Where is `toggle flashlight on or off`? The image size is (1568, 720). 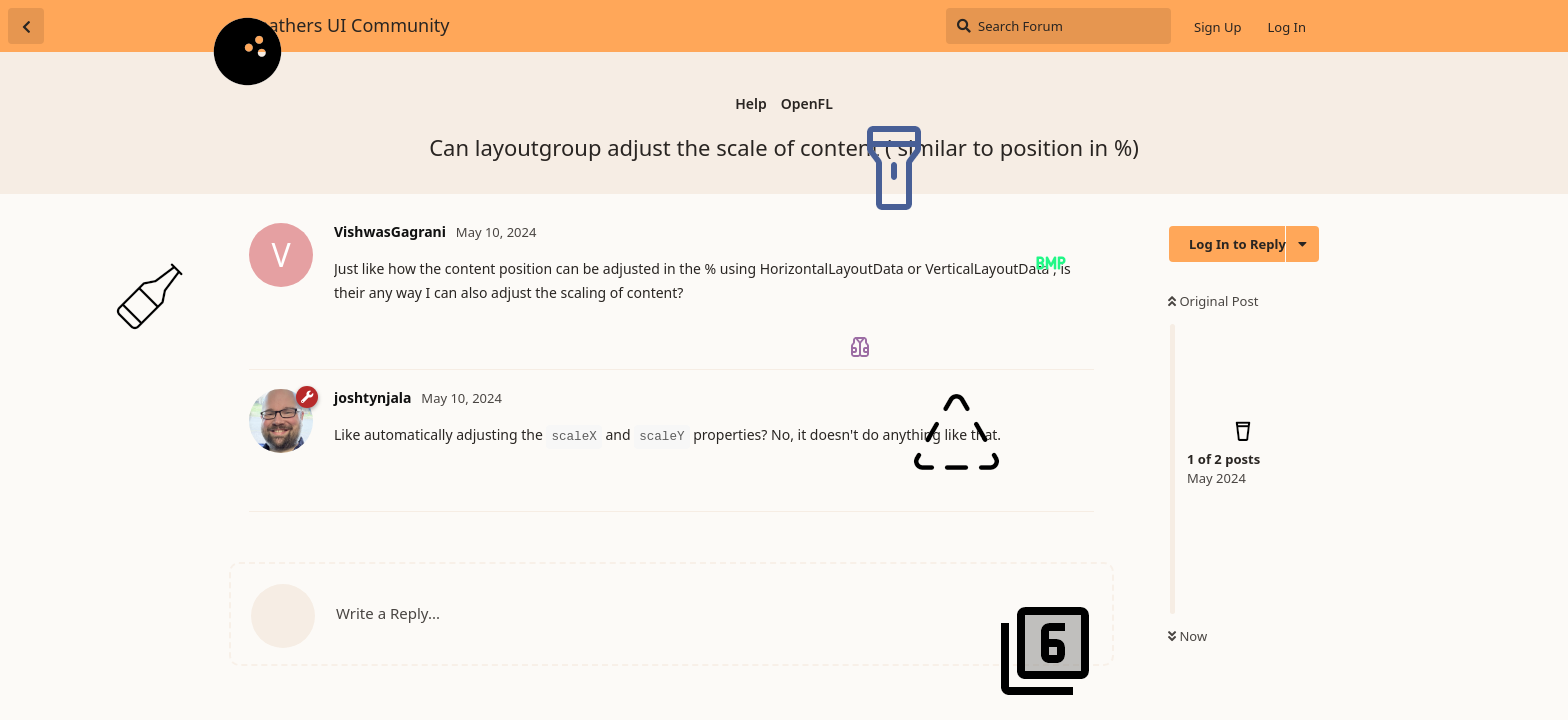 toggle flashlight on or off is located at coordinates (894, 168).